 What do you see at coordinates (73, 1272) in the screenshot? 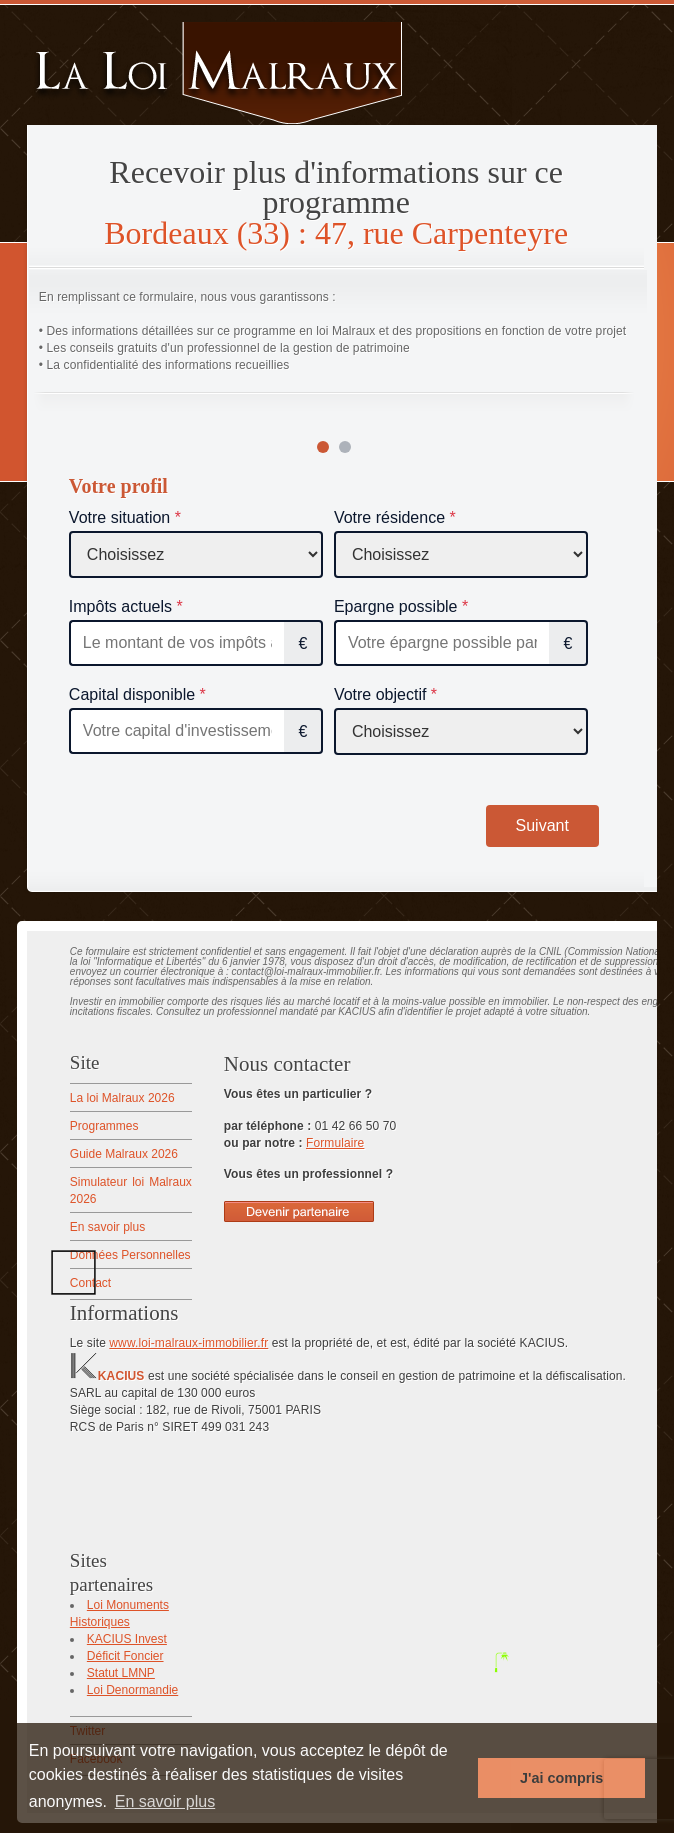
I see `stop media playback` at bounding box center [73, 1272].